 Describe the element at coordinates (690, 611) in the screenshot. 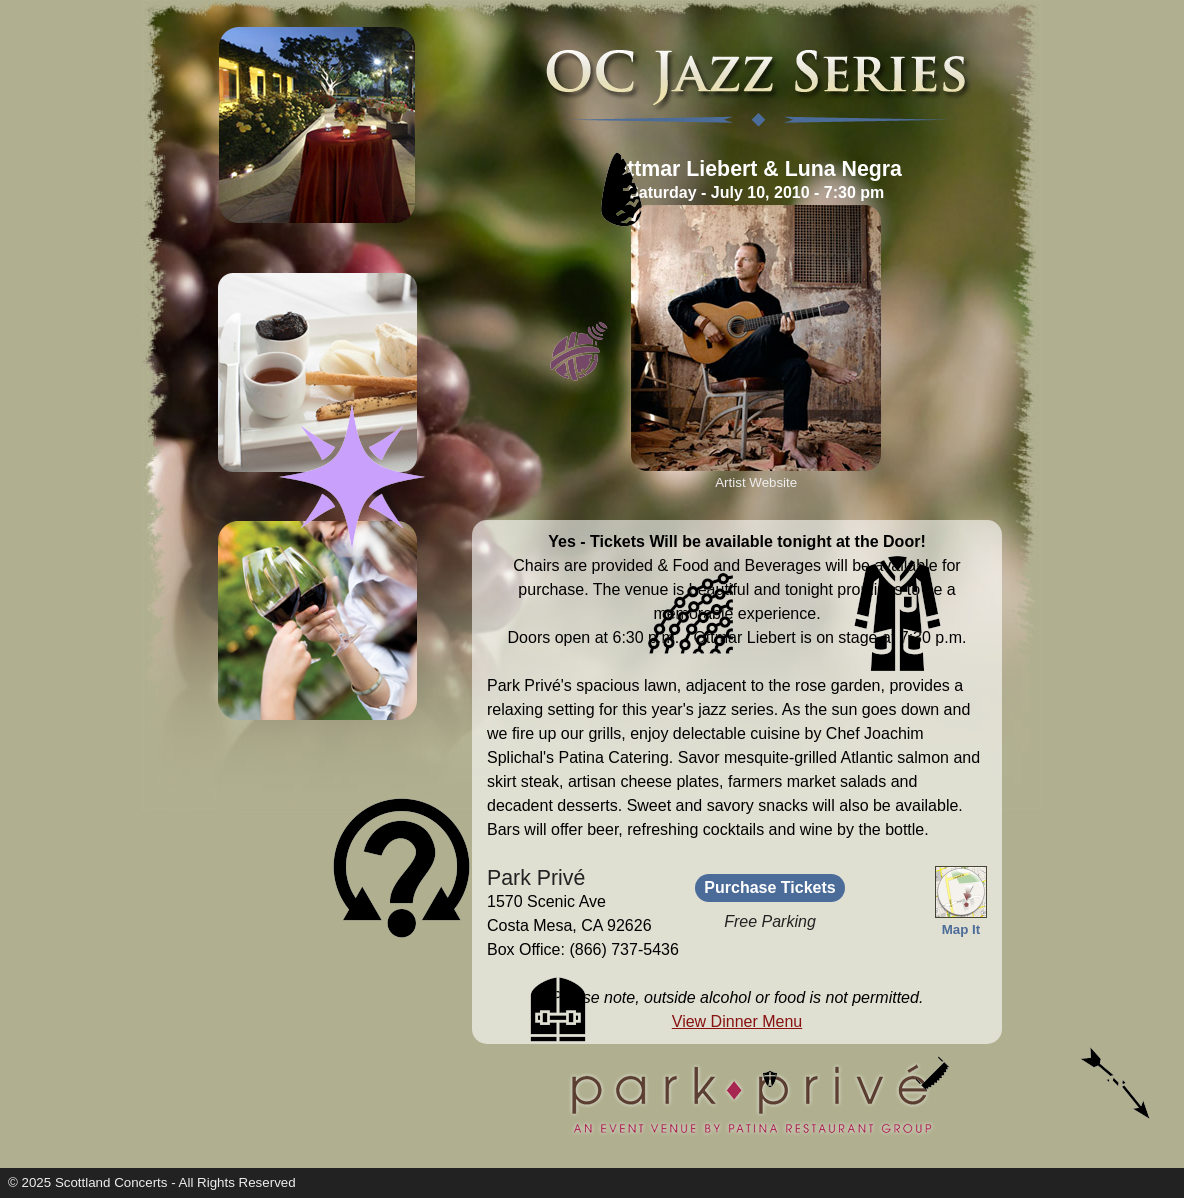

I see `indicates a secure or encrypted connection` at that location.